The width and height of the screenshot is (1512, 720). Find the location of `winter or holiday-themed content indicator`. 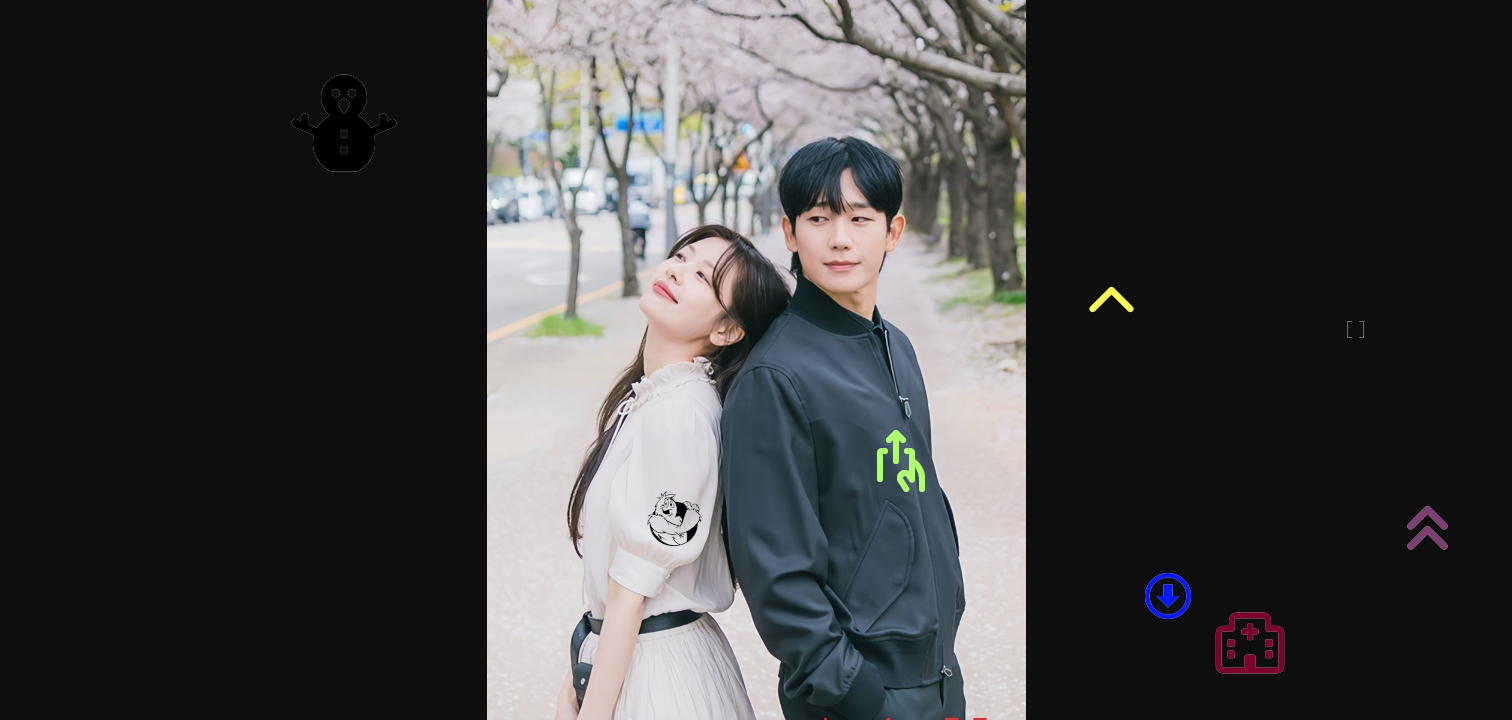

winter or holiday-themed content indicator is located at coordinates (344, 123).